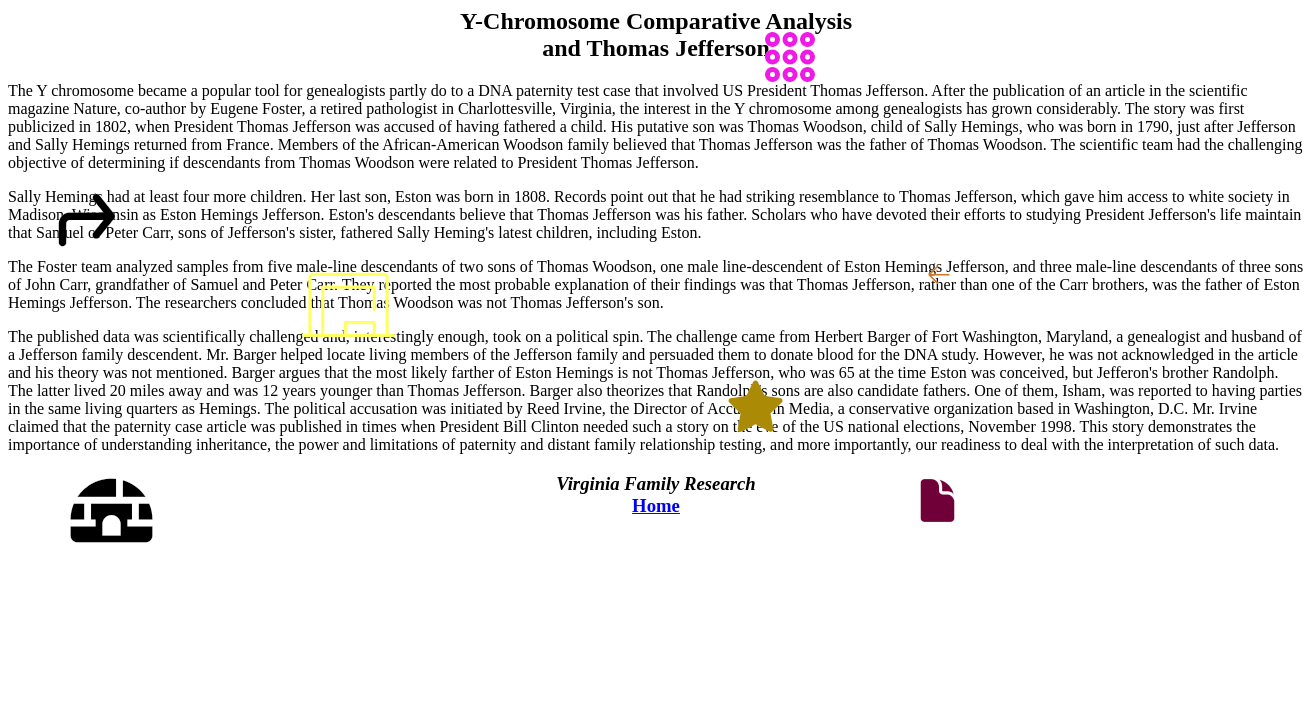 Image resolution: width=1312 pixels, height=720 pixels. What do you see at coordinates (937, 500) in the screenshot?
I see `view document or file` at bounding box center [937, 500].